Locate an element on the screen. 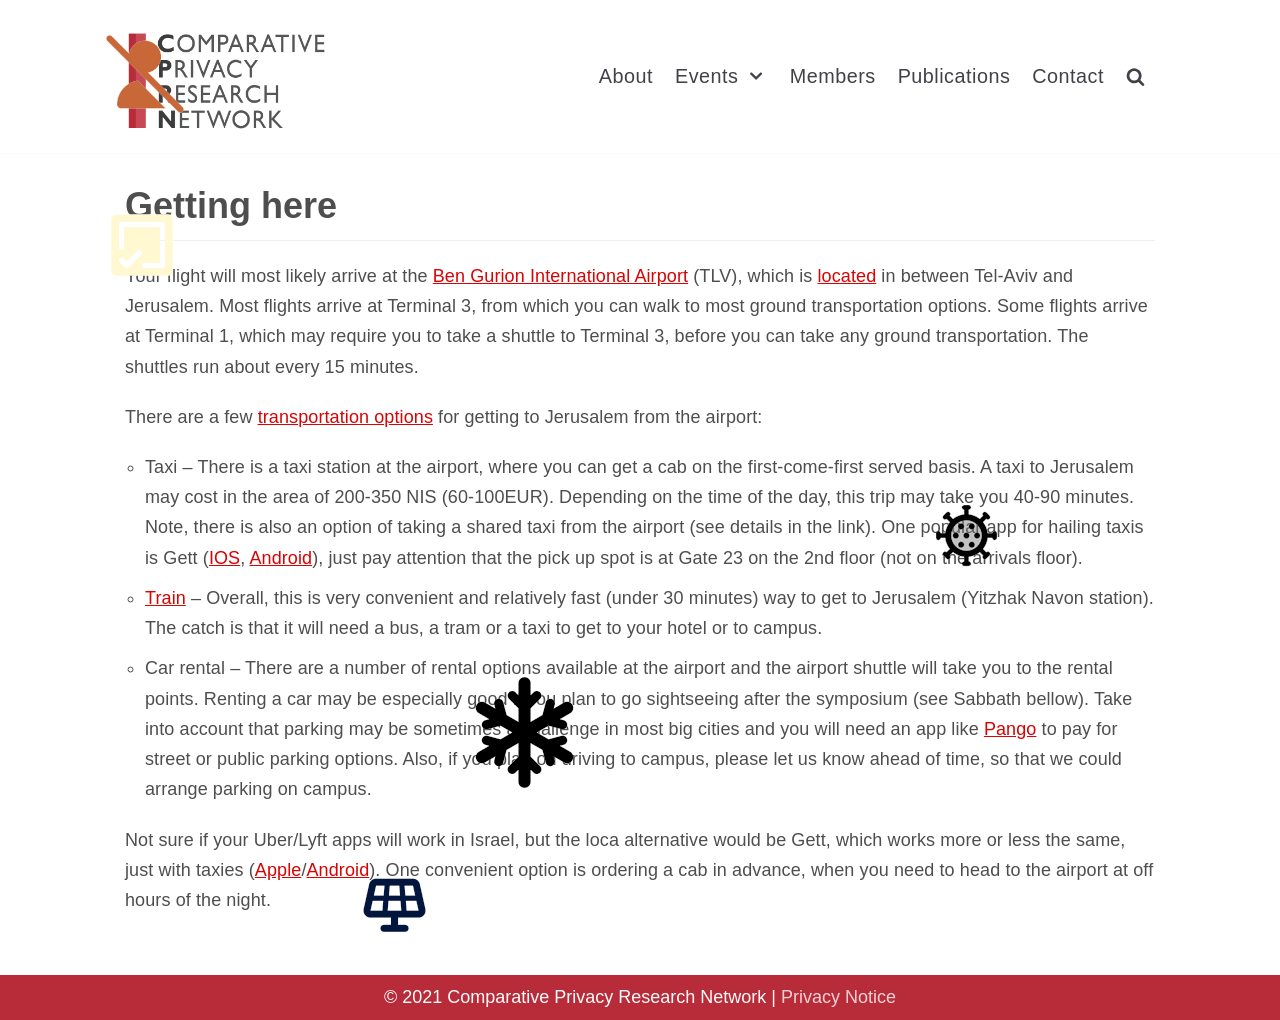 The width and height of the screenshot is (1280, 1020). activate cooling or air conditioning mode is located at coordinates (524, 732).